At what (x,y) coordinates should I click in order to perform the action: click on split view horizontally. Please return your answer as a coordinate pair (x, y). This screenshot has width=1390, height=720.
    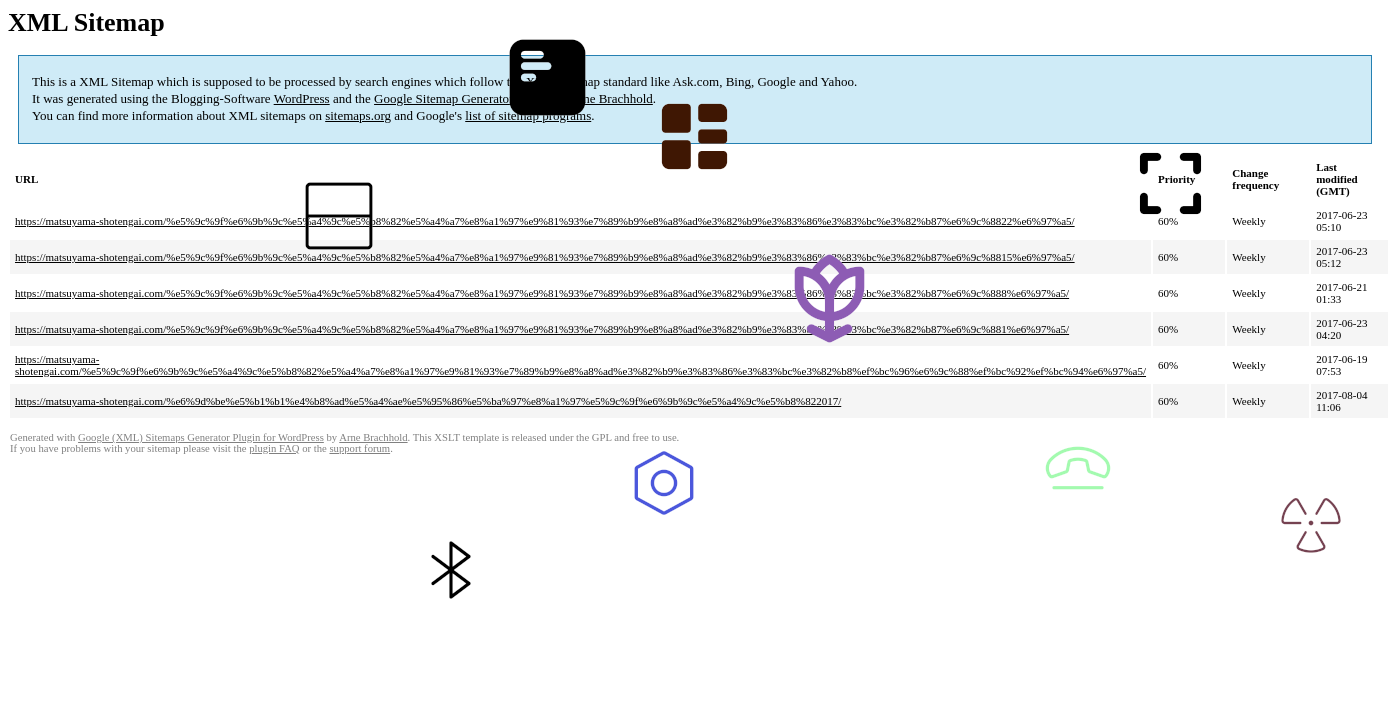
    Looking at the image, I should click on (339, 216).